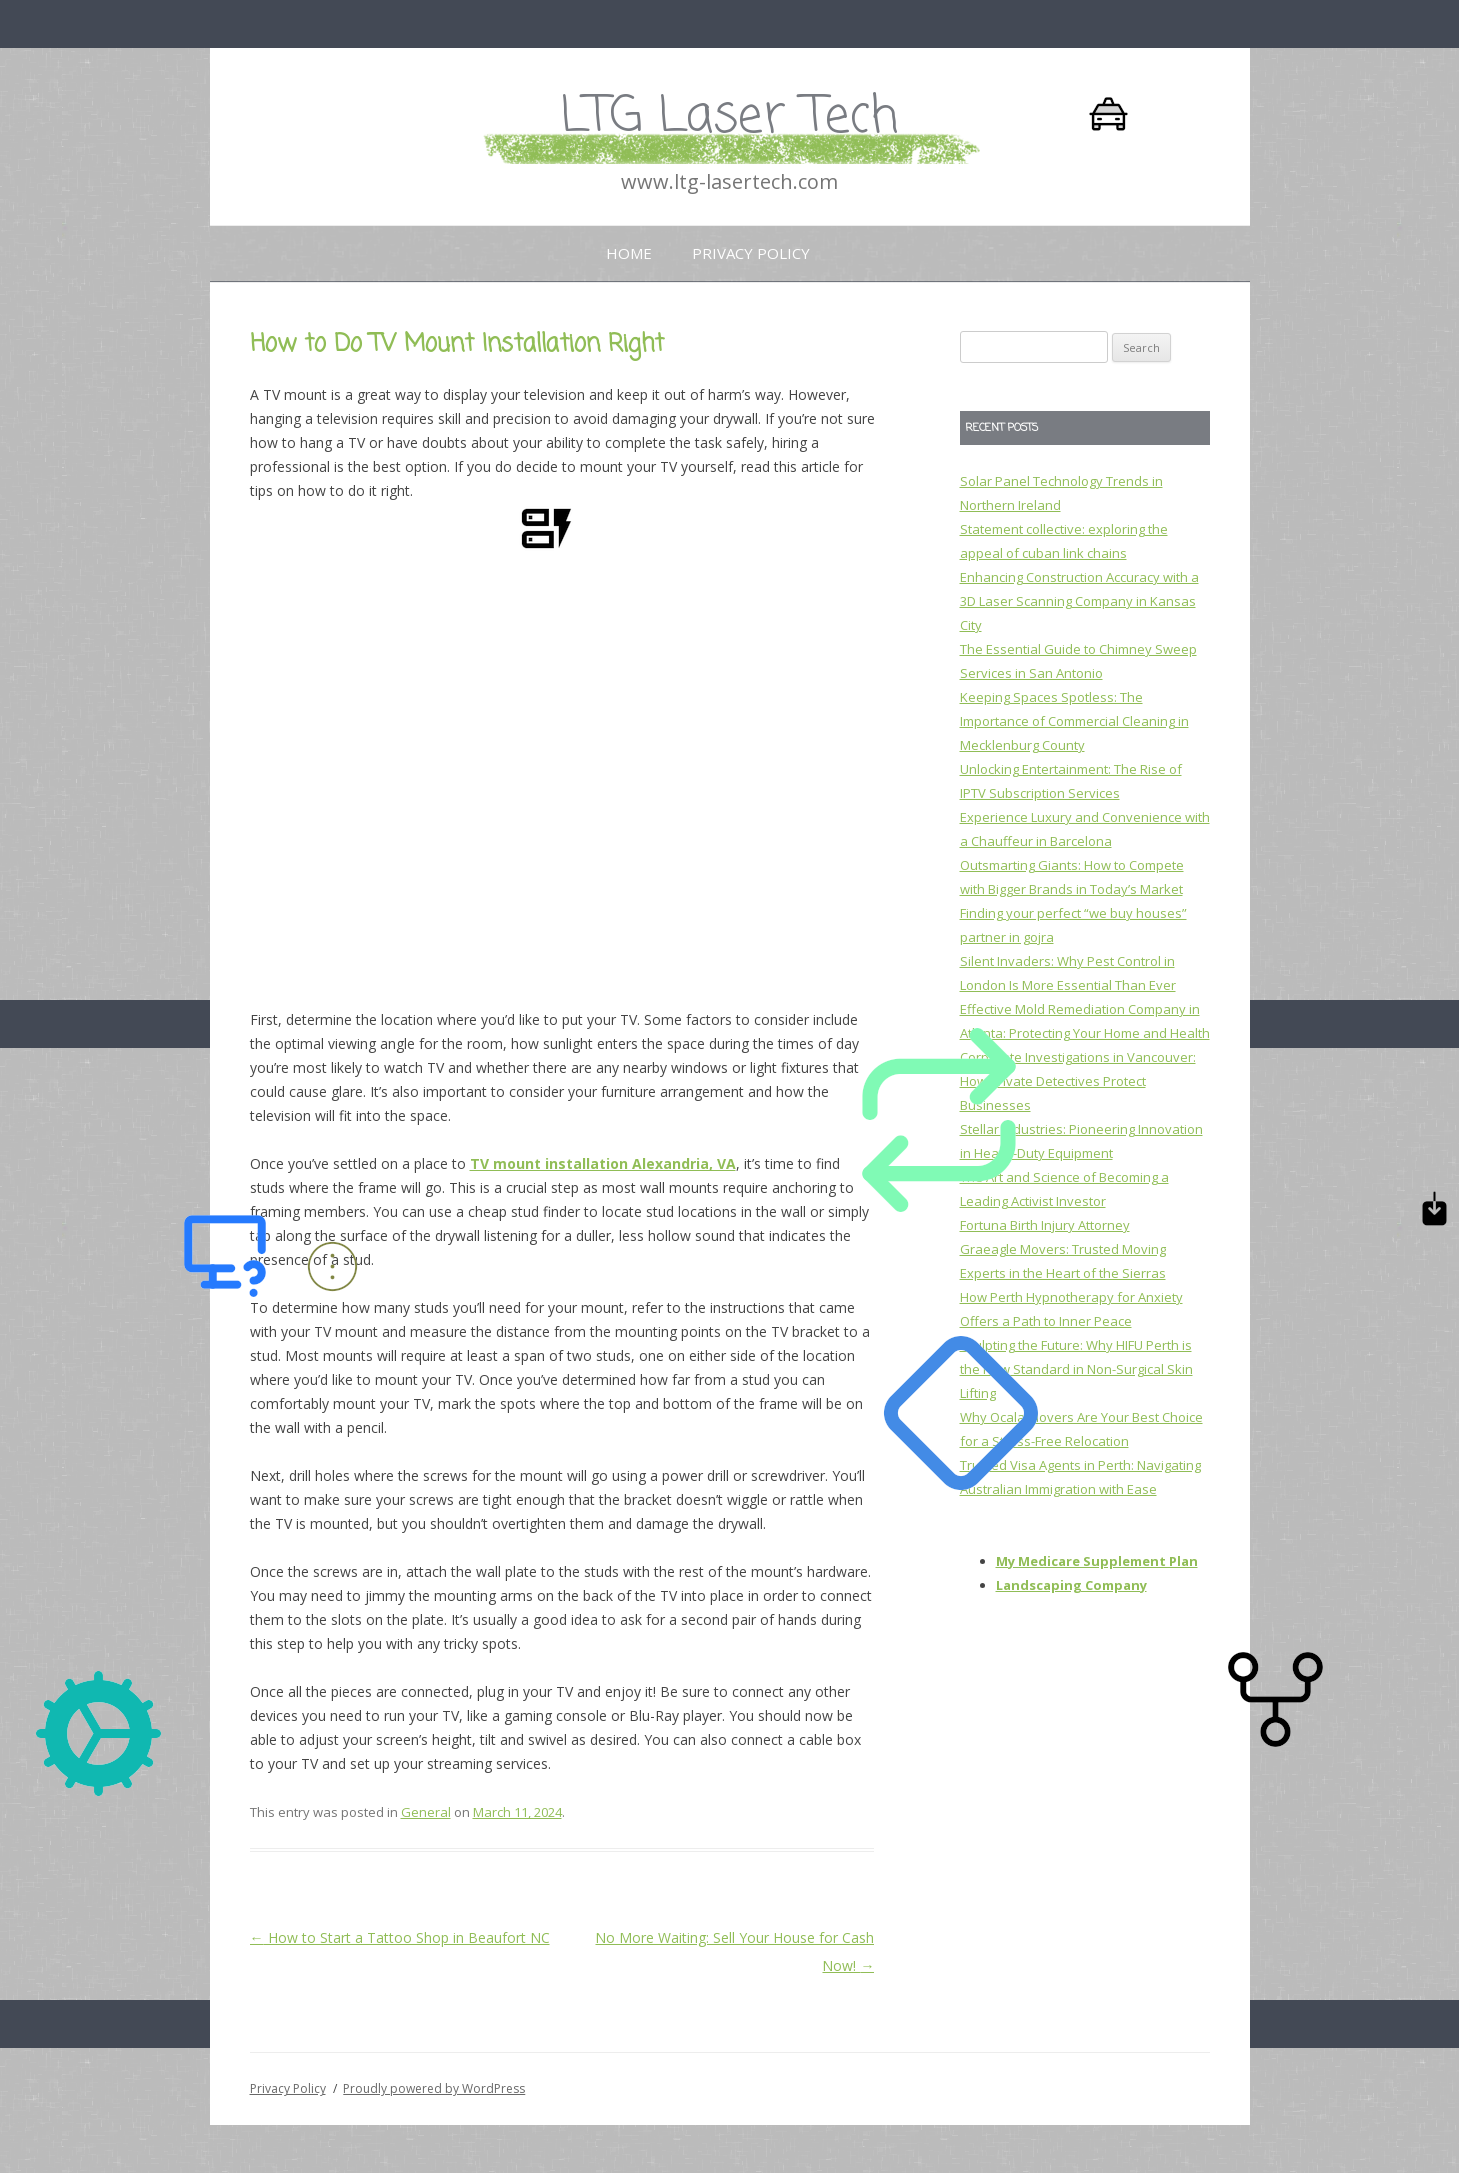 This screenshot has width=1459, height=2173. What do you see at coordinates (225, 1252) in the screenshot?
I see `get help with desktop or computer settings` at bounding box center [225, 1252].